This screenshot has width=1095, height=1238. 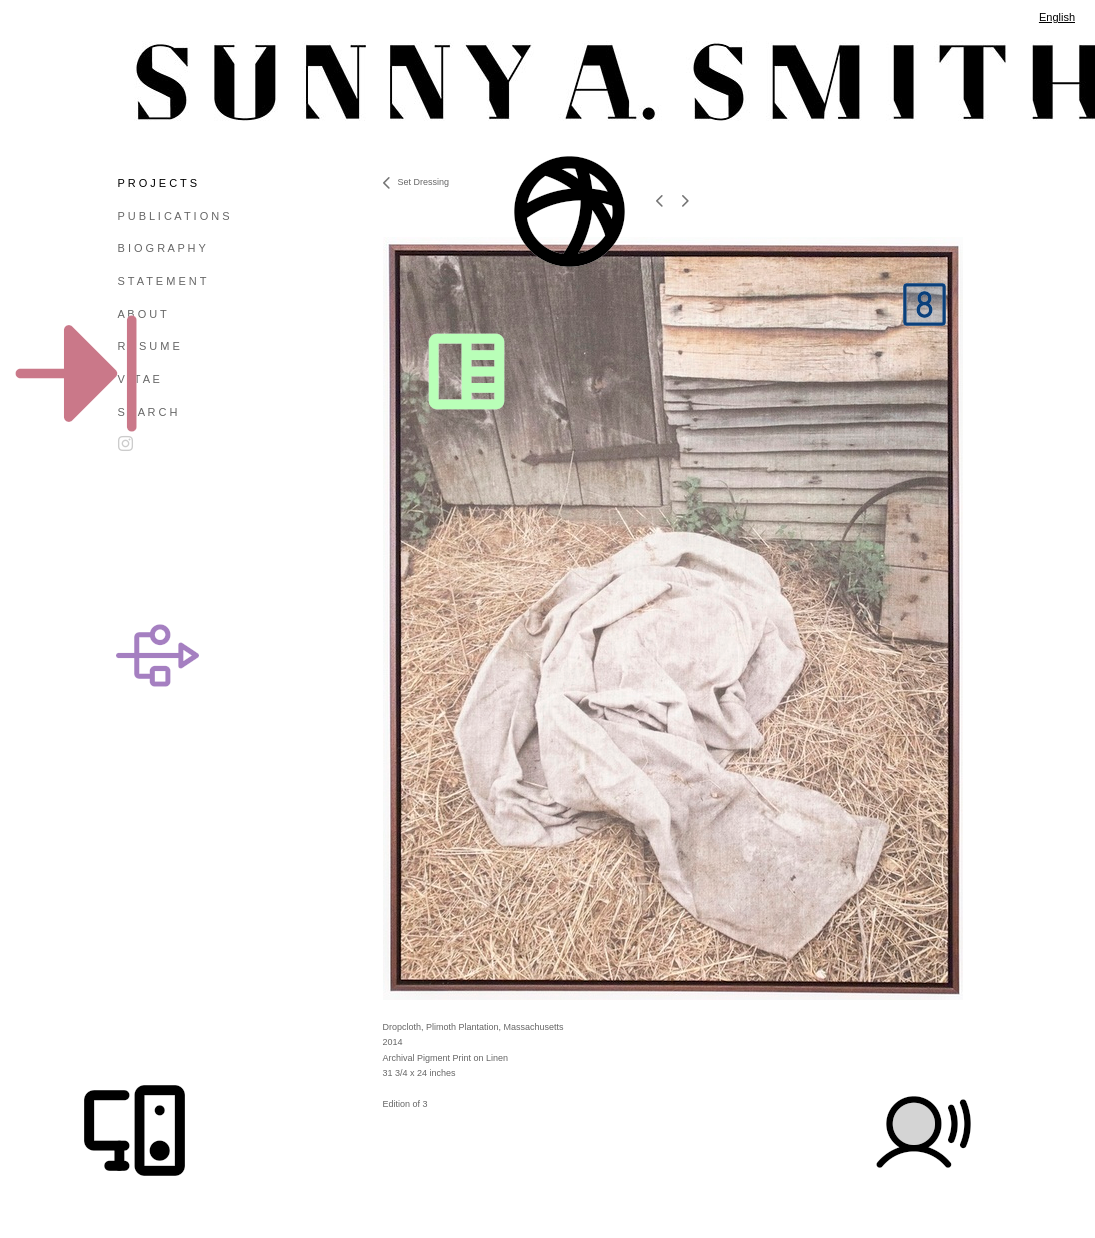 I want to click on toggle between split-screen or half-view mode, so click(x=466, y=371).